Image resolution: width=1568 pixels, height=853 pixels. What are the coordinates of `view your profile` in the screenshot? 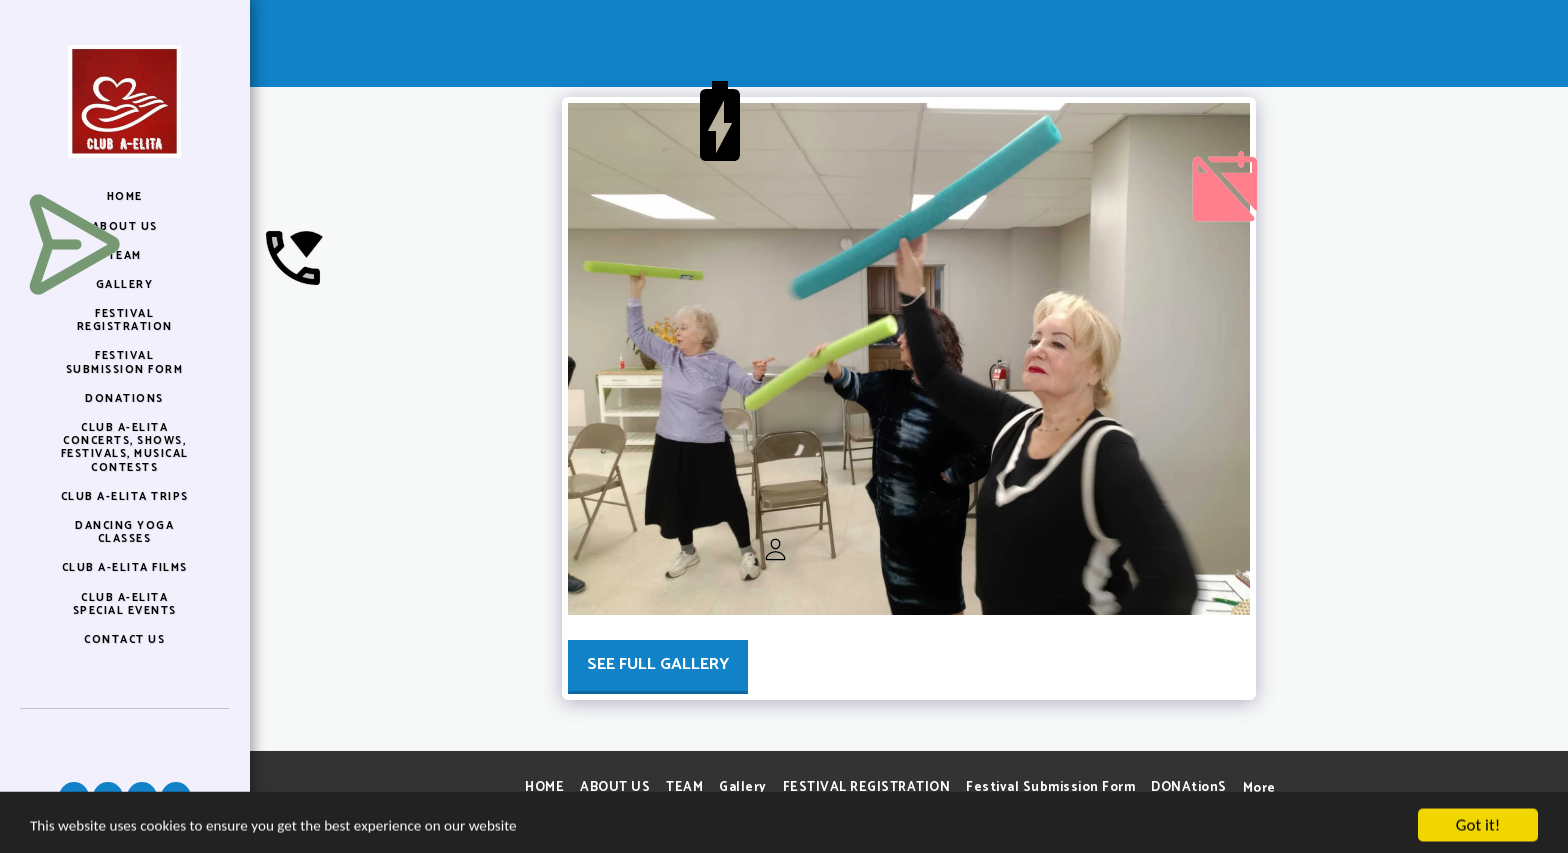 It's located at (775, 549).